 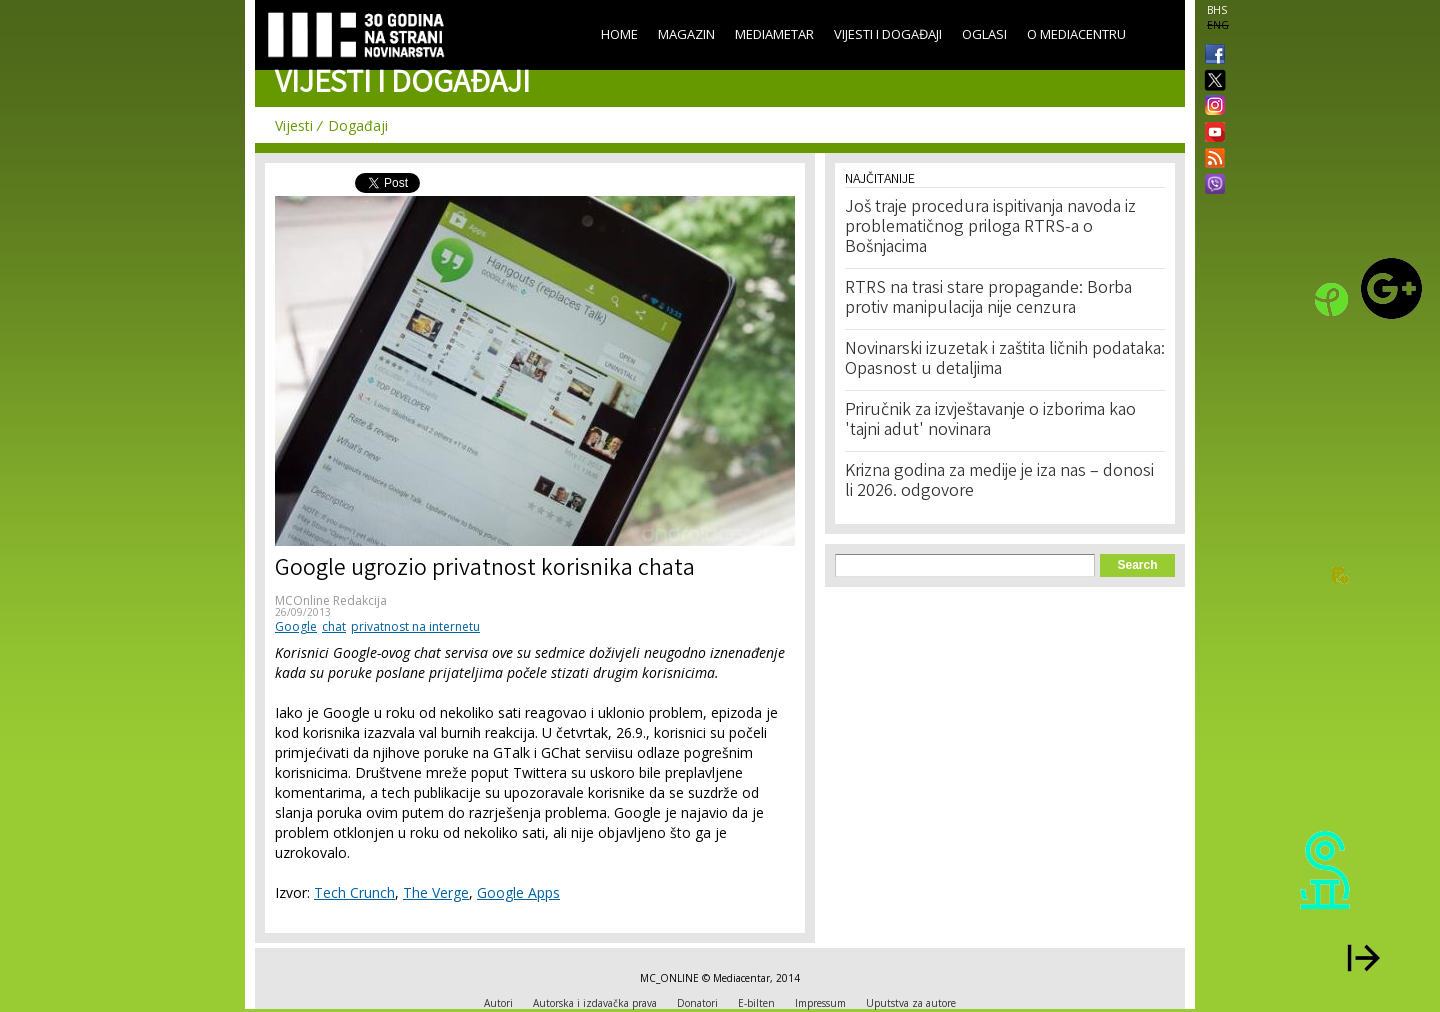 What do you see at coordinates (1363, 958) in the screenshot?
I see `expand panel to the right` at bounding box center [1363, 958].